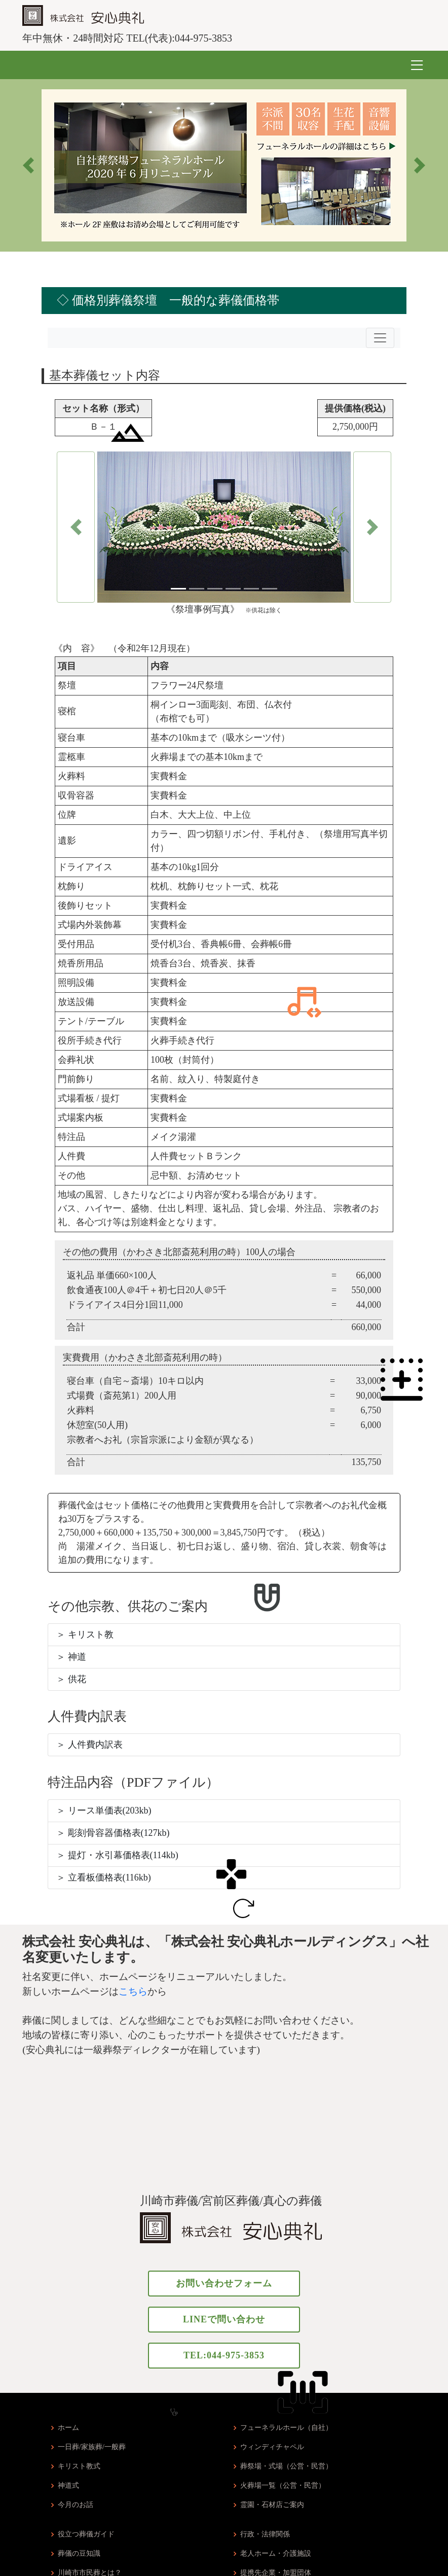 The width and height of the screenshot is (448, 2576). I want to click on access health or medical features, so click(173, 2412).